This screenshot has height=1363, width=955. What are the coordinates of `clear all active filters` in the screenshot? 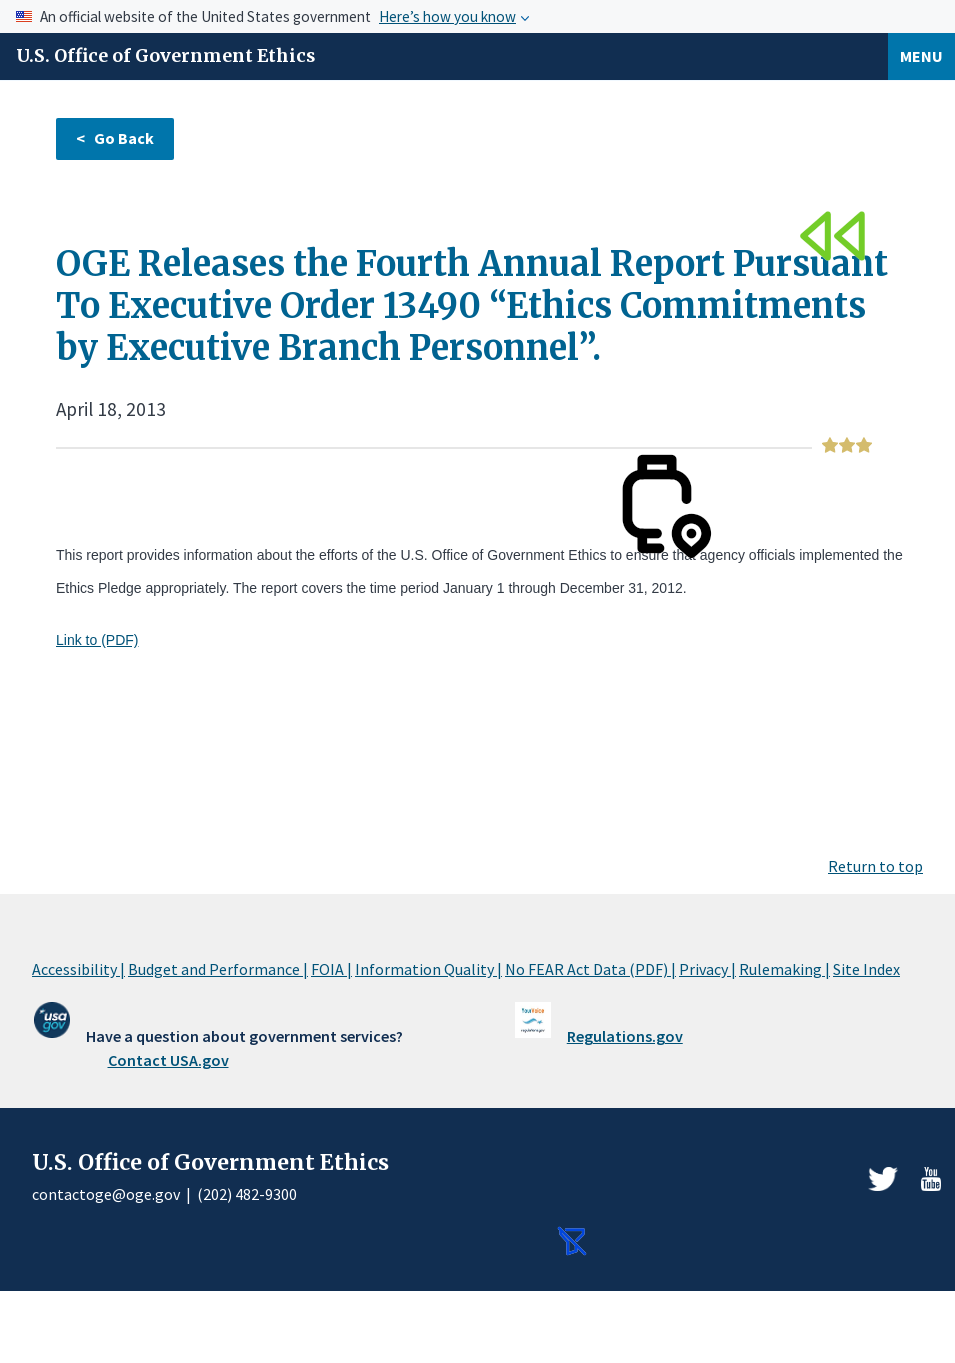 It's located at (572, 1241).